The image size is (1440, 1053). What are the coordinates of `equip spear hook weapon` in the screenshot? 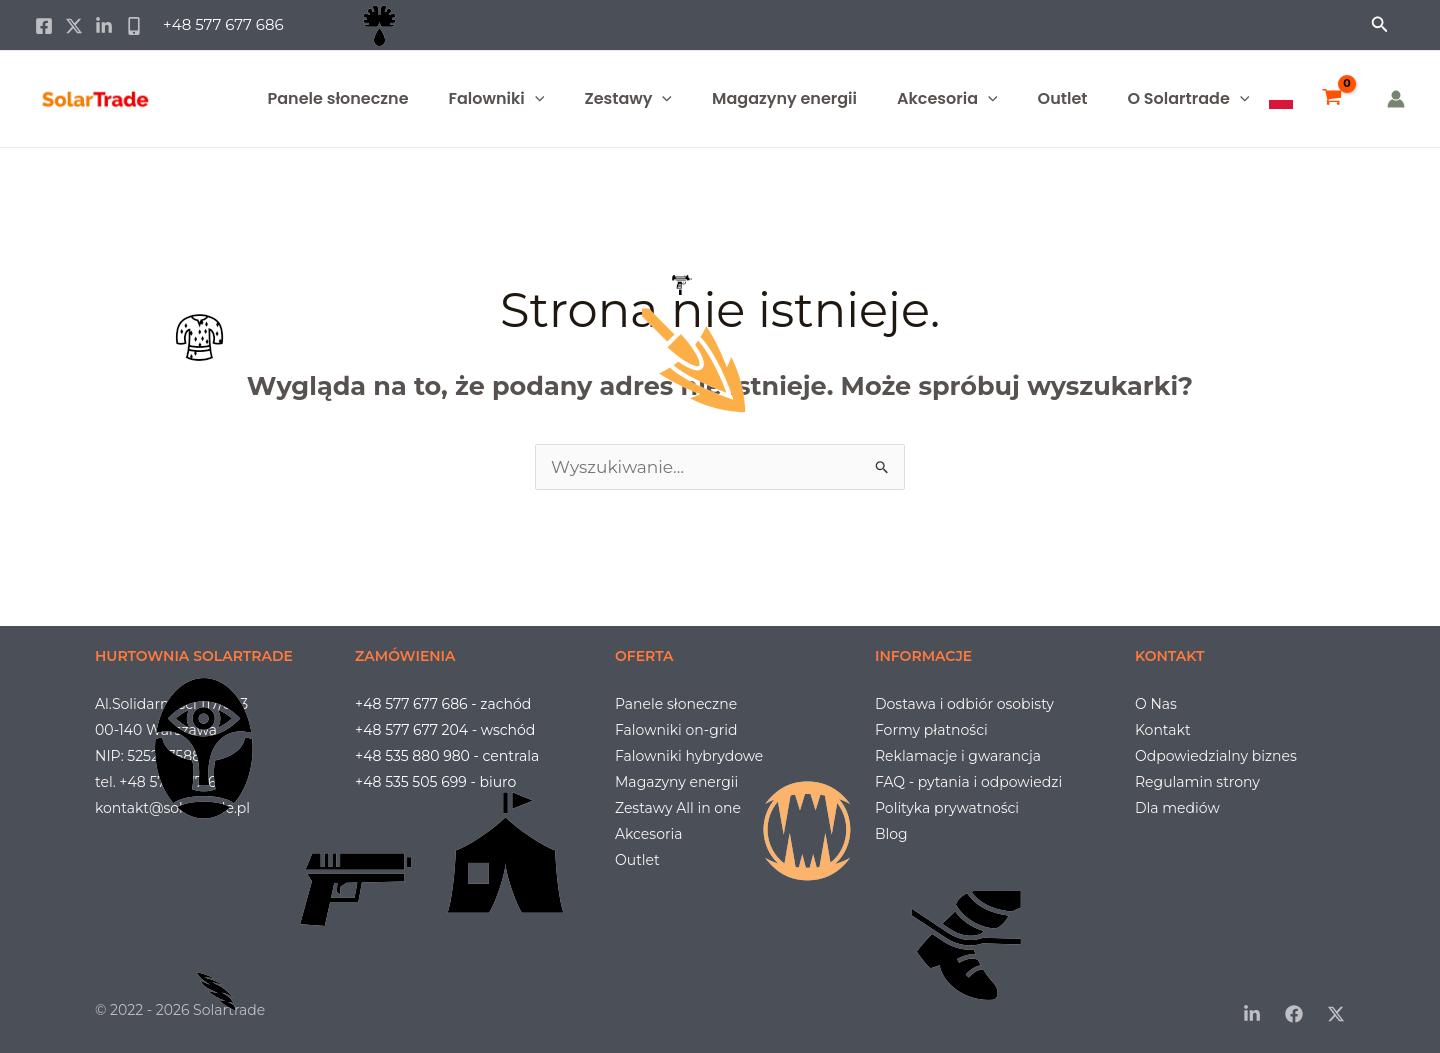 It's located at (693, 359).